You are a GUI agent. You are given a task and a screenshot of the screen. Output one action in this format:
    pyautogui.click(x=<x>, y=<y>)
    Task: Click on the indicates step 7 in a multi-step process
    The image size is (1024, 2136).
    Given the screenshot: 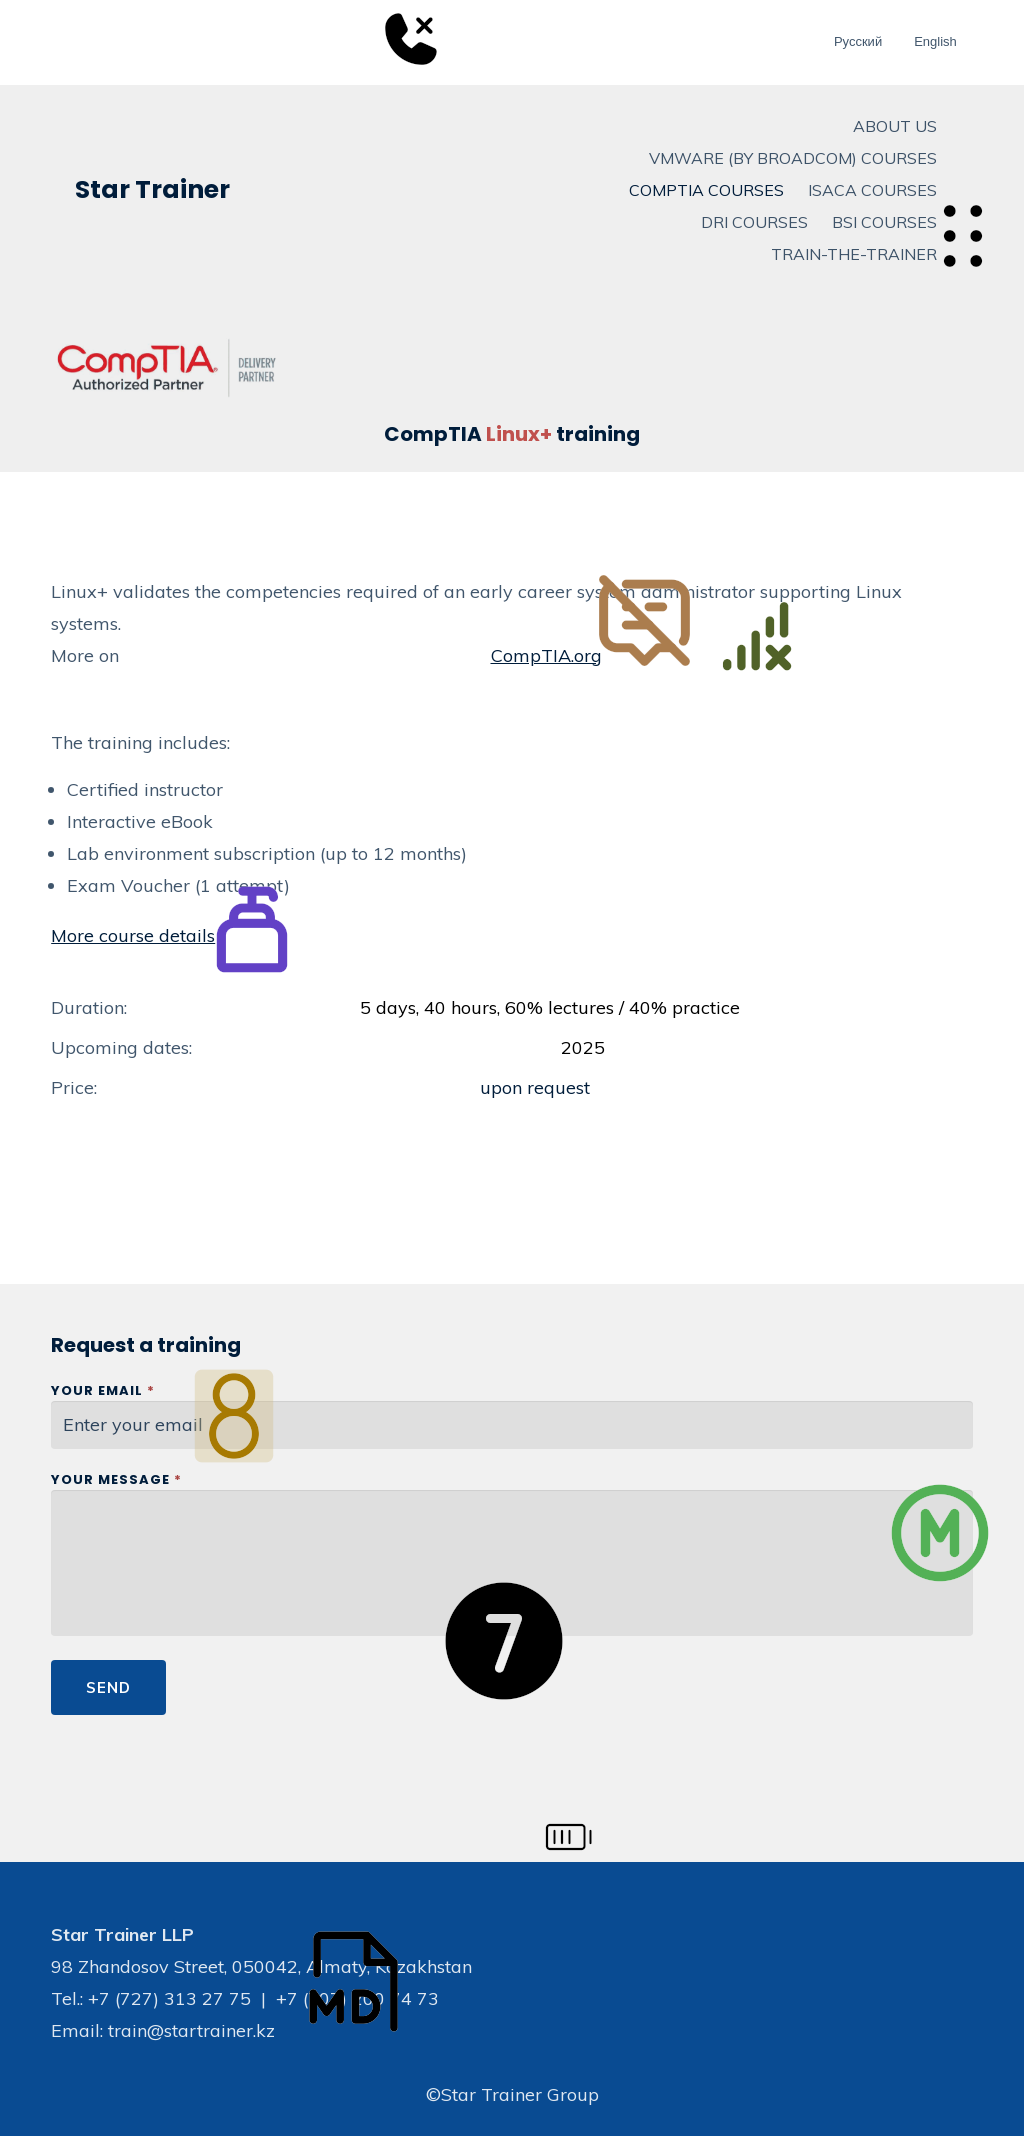 What is the action you would take?
    pyautogui.click(x=504, y=1641)
    